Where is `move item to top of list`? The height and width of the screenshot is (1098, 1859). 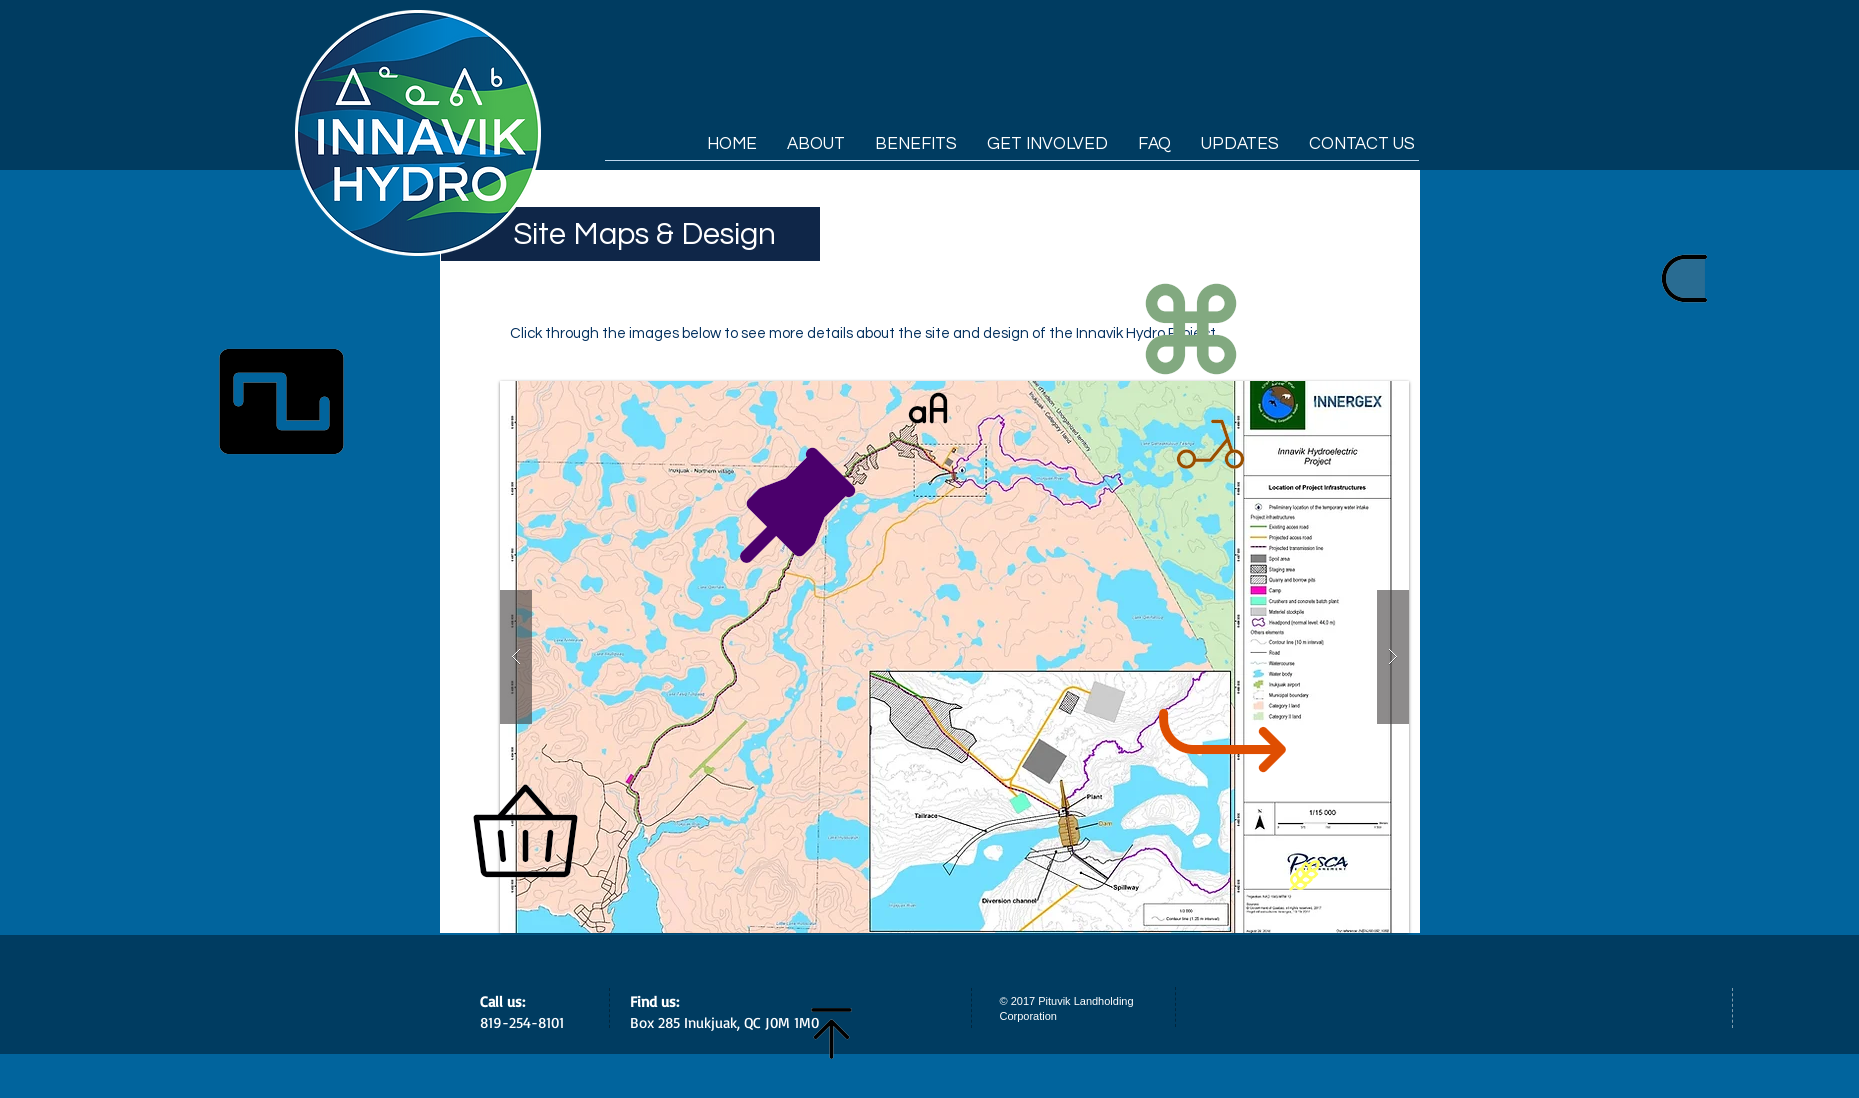
move item to top of list is located at coordinates (831, 1033).